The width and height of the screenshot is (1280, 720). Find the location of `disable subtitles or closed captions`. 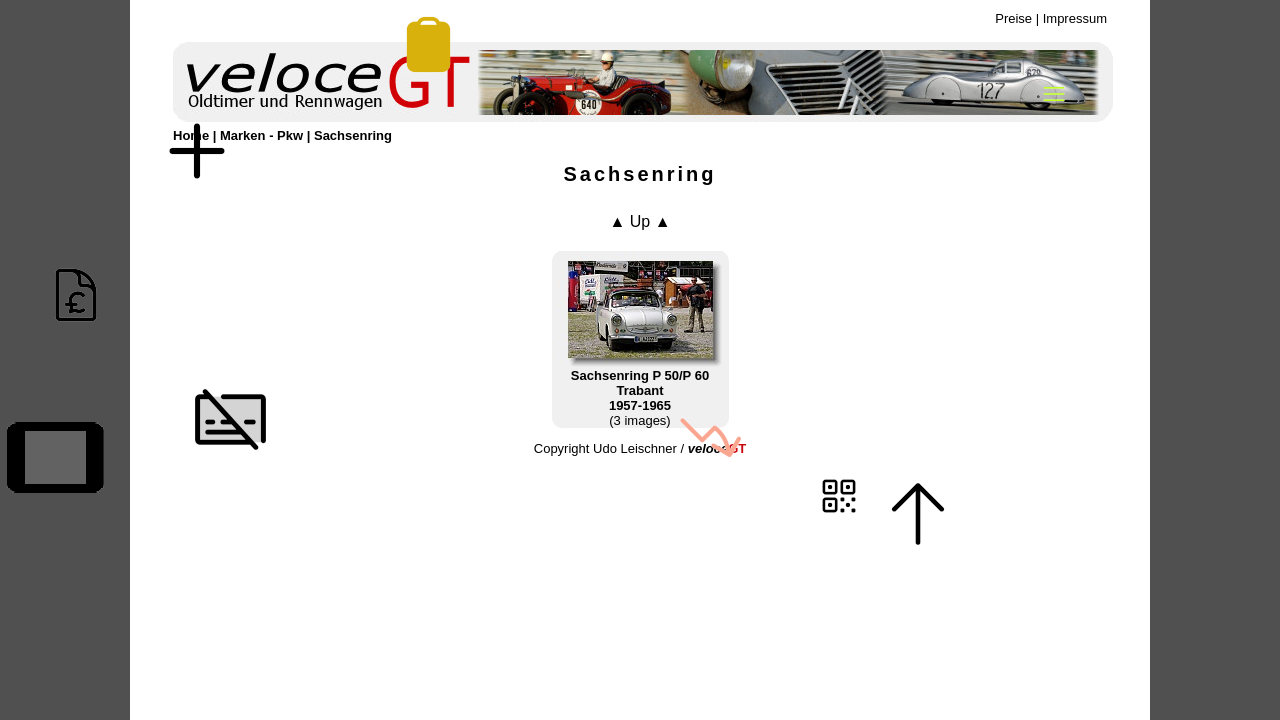

disable subtitles or closed captions is located at coordinates (230, 419).